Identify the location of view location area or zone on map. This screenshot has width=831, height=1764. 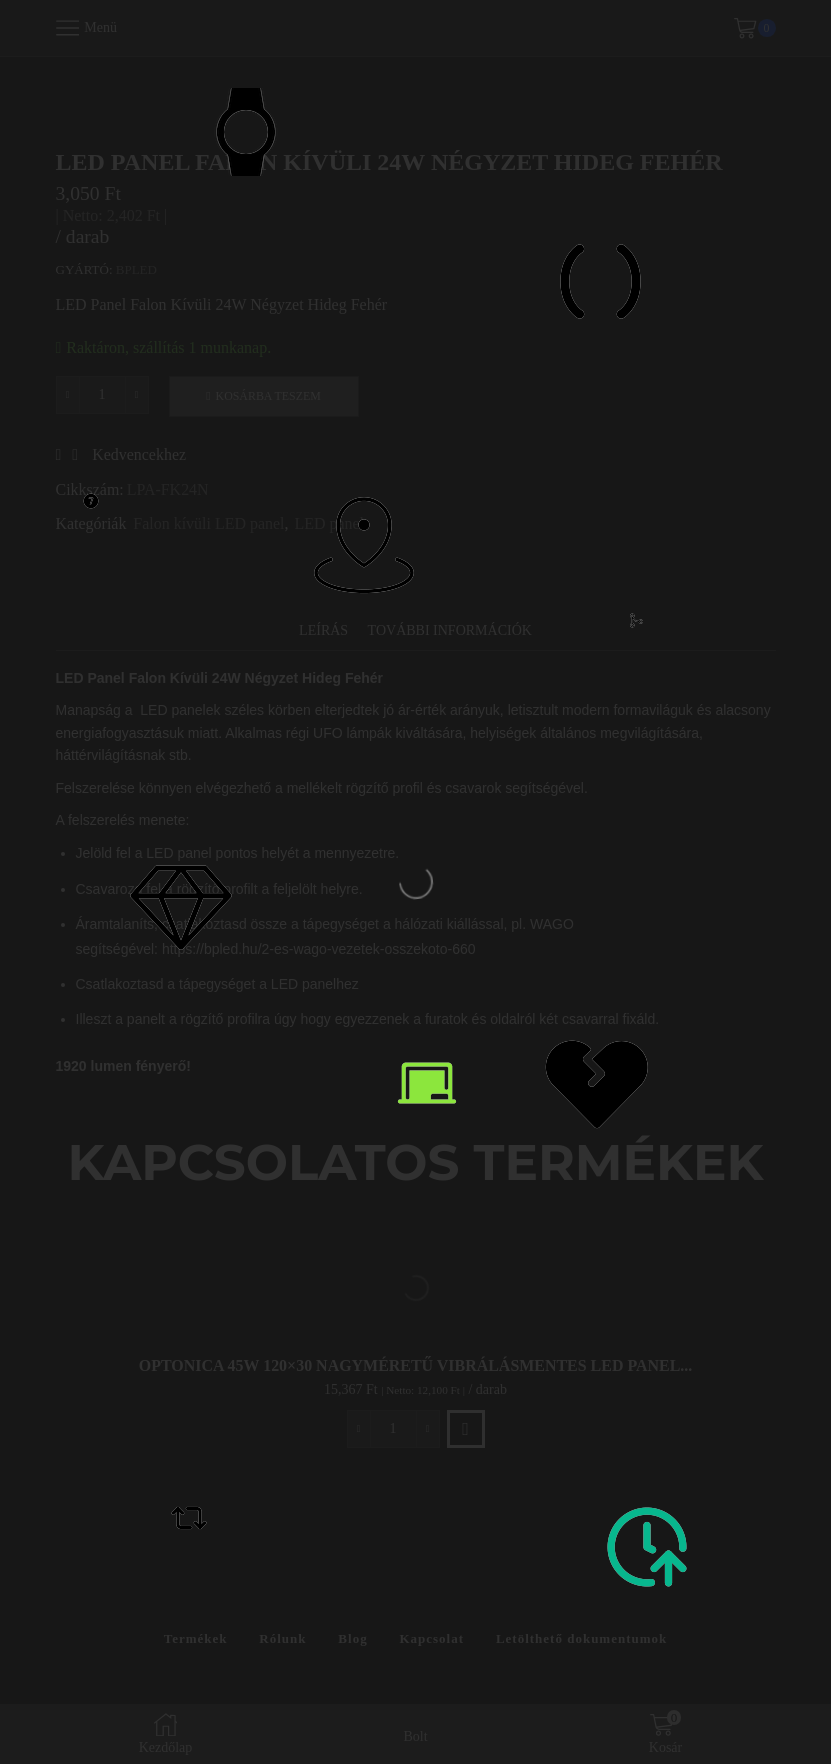
(364, 547).